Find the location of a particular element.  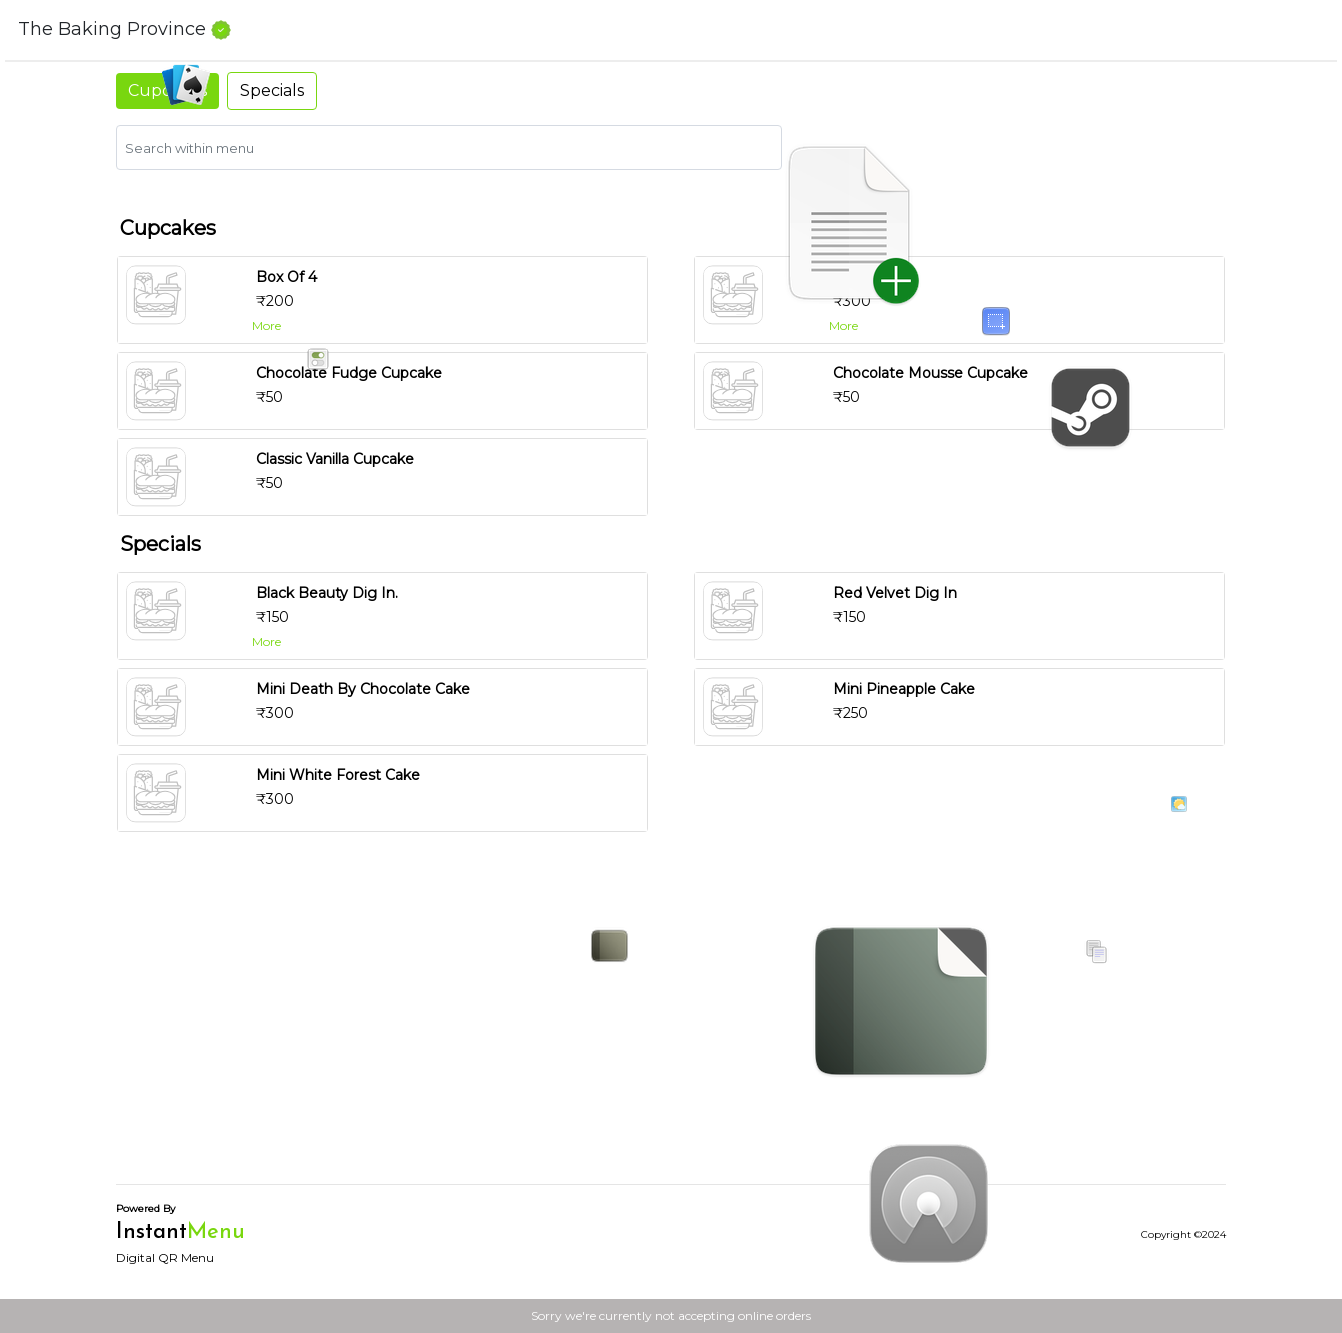

change desktop wallpaper is located at coordinates (901, 995).